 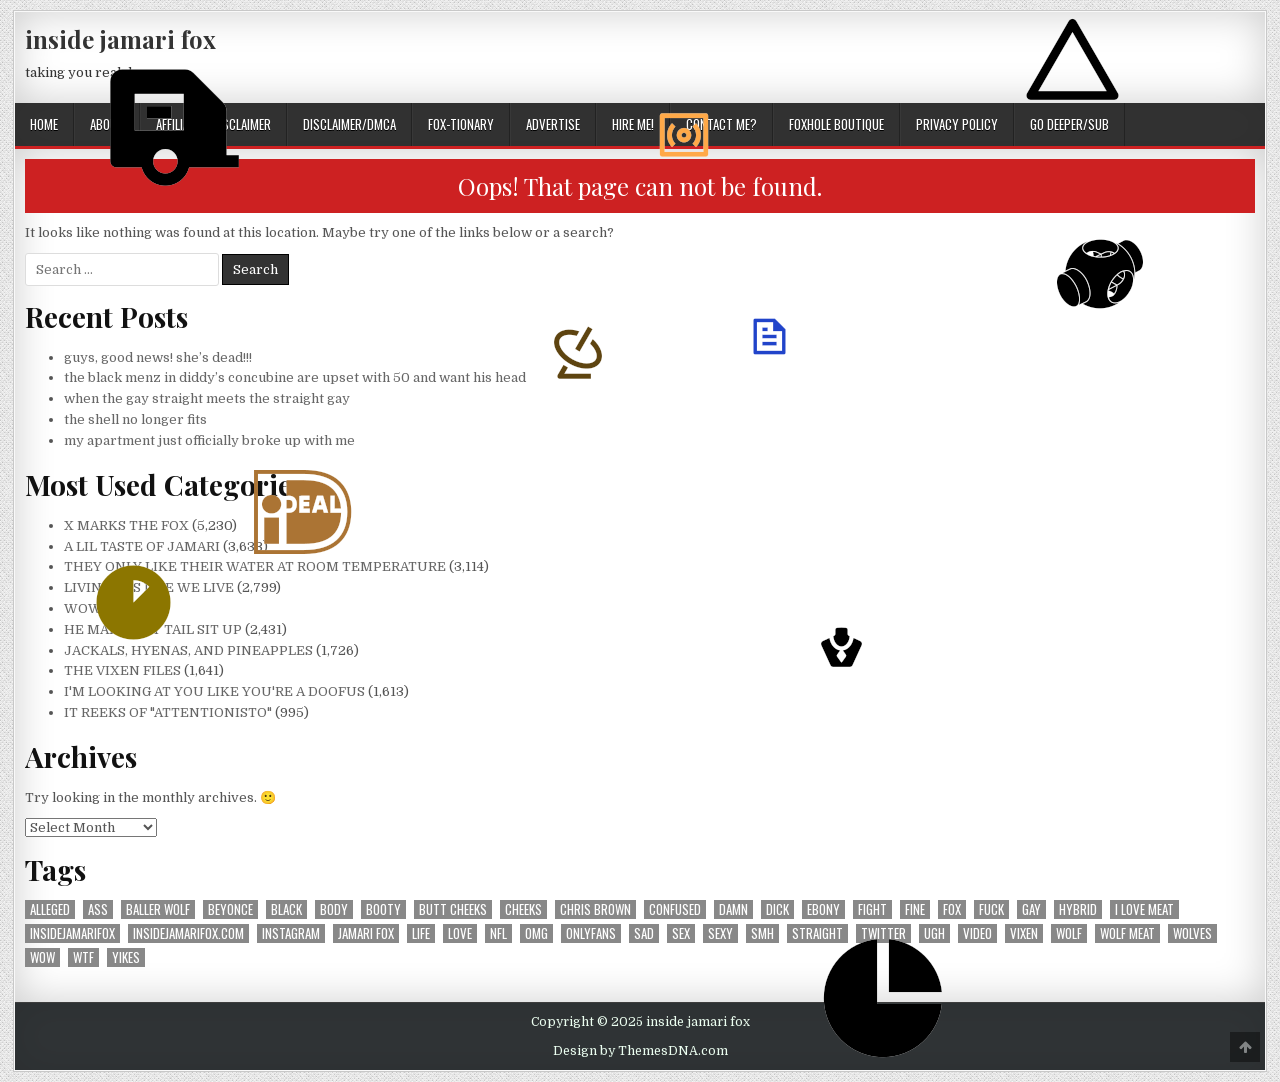 What do you see at coordinates (578, 353) in the screenshot?
I see `access radar or scanning functionality` at bounding box center [578, 353].